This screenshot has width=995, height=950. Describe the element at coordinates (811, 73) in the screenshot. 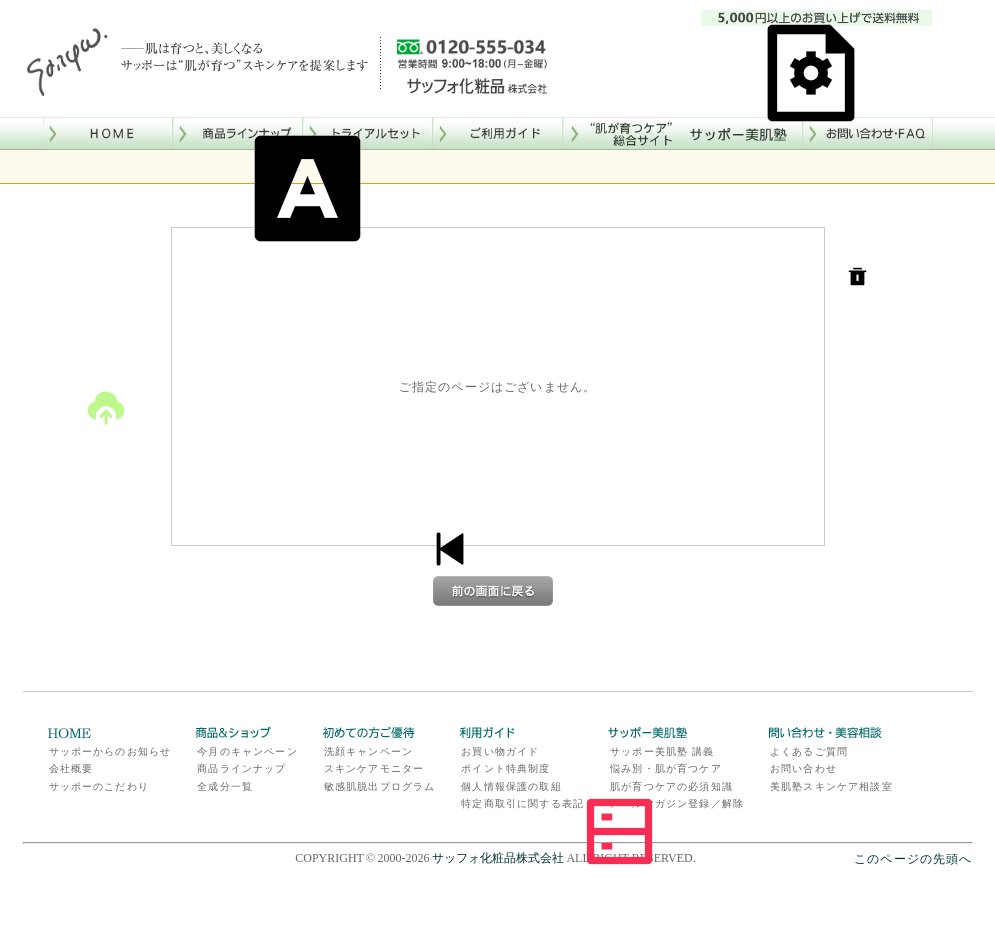

I see `access file settings or preferences` at that location.